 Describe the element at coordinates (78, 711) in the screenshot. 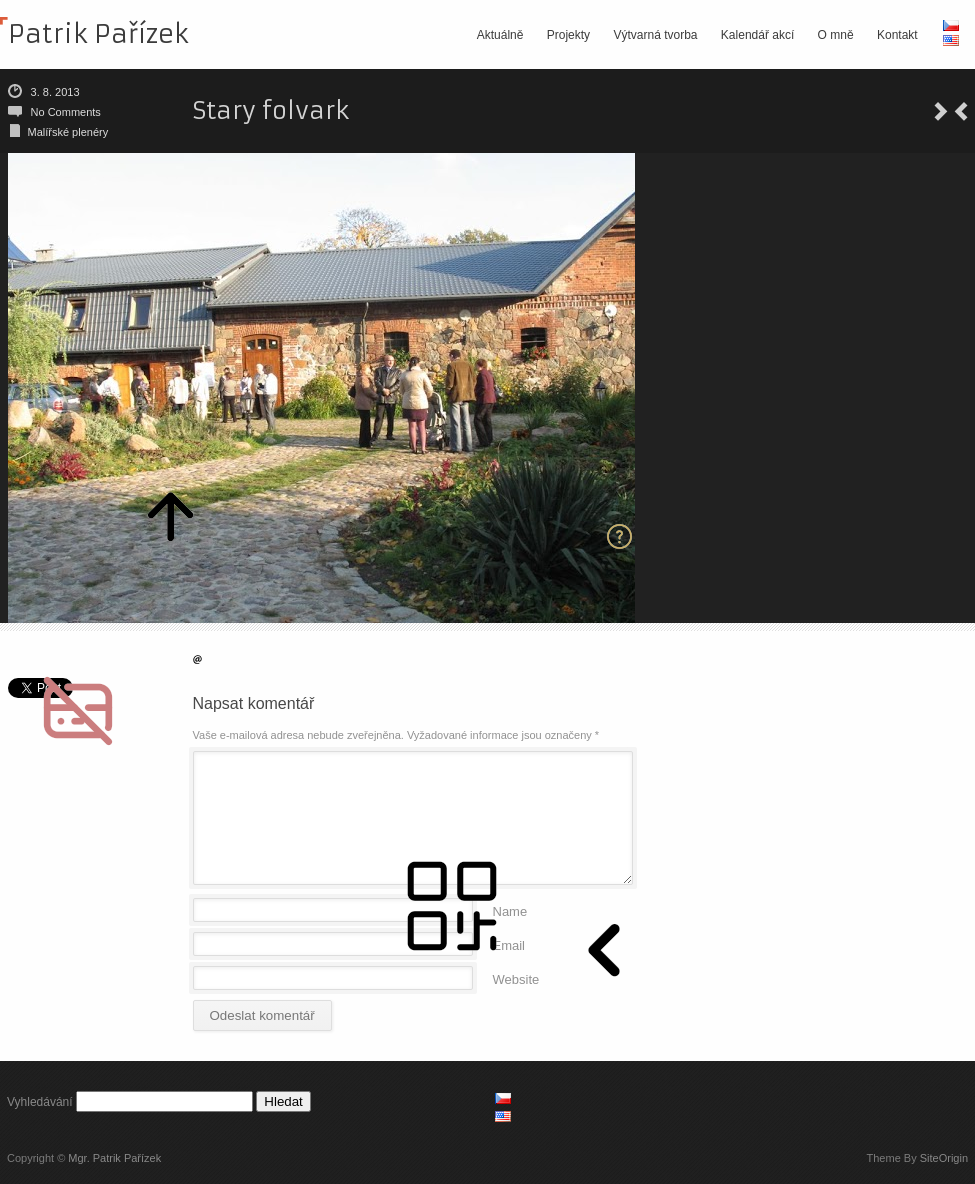

I see `payment method disabled or unavailable` at that location.